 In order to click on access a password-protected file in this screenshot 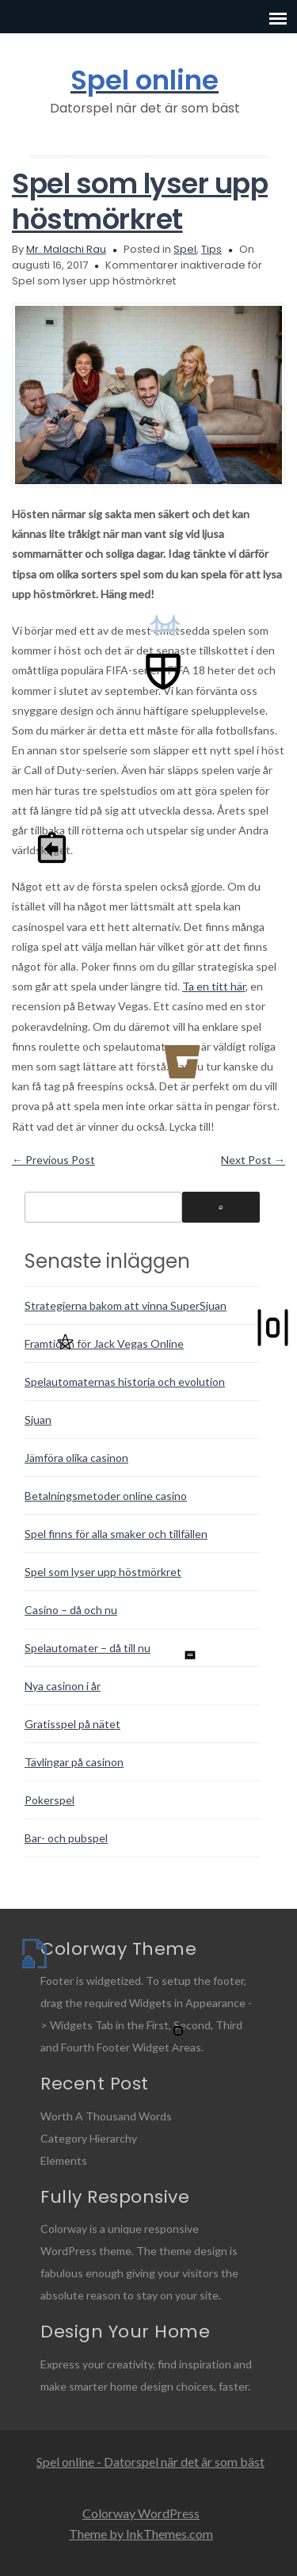, I will do `click(34, 1953)`.